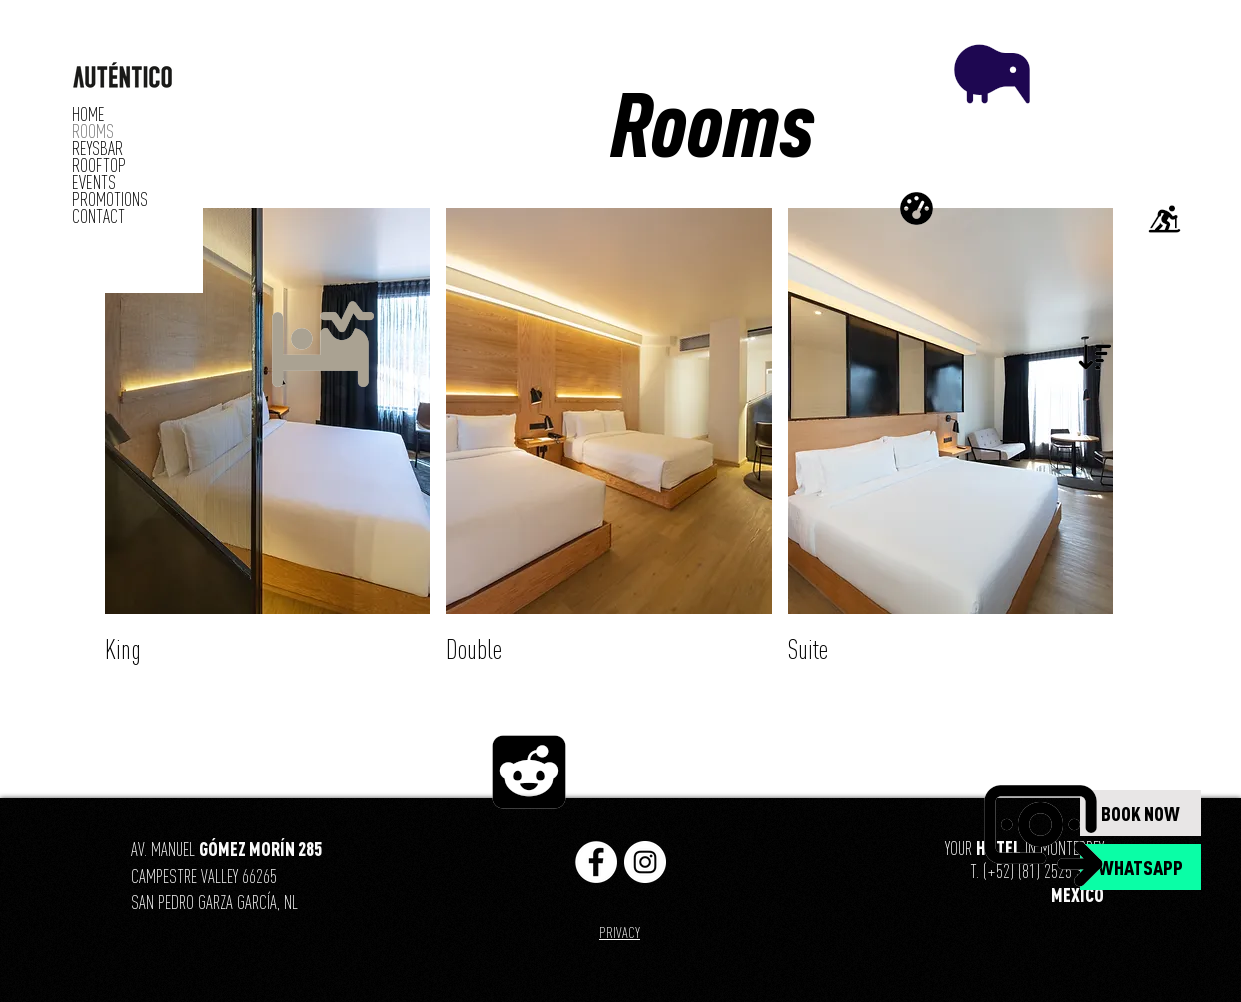 This screenshot has height=1002, width=1241. Describe the element at coordinates (1095, 357) in the screenshot. I see `sort items from largest to smallest` at that location.